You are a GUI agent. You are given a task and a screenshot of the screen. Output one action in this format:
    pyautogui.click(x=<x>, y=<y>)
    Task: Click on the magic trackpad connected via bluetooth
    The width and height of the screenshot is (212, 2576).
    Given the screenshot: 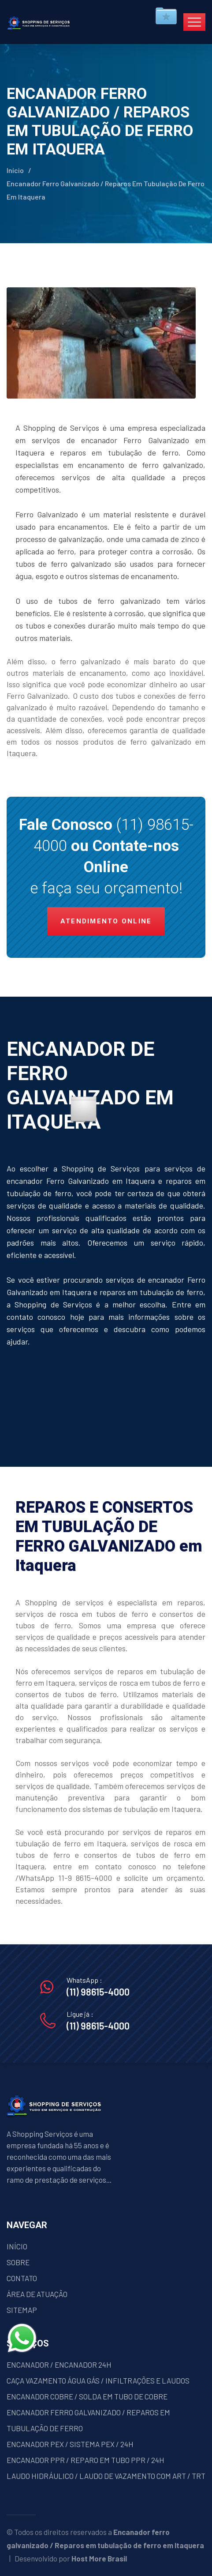 What is the action you would take?
    pyautogui.click(x=83, y=1110)
    